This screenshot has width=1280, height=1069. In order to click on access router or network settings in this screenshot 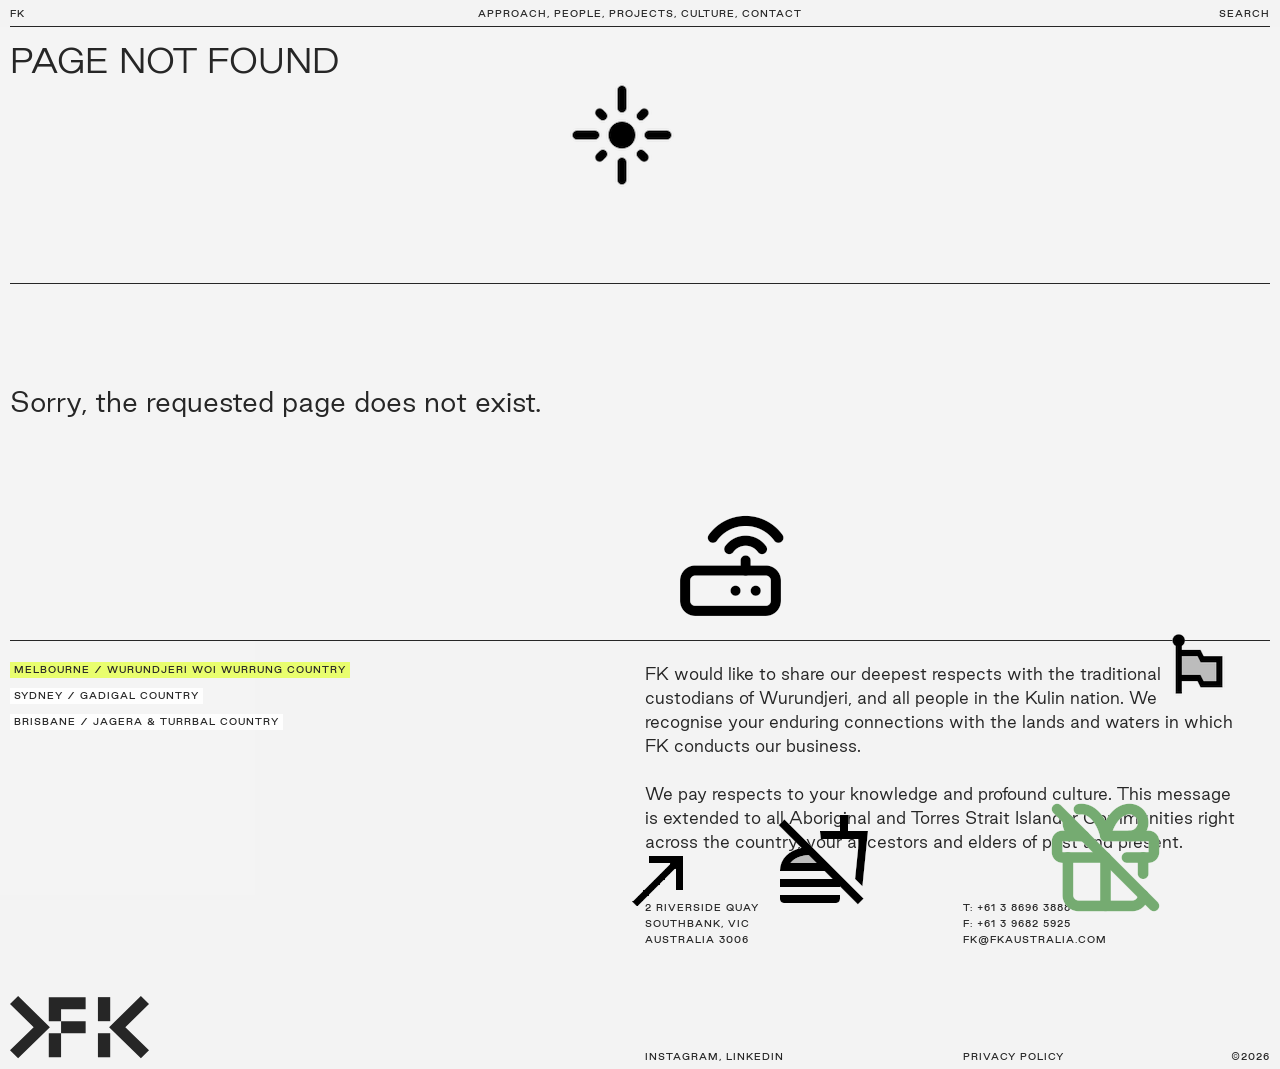, I will do `click(730, 565)`.